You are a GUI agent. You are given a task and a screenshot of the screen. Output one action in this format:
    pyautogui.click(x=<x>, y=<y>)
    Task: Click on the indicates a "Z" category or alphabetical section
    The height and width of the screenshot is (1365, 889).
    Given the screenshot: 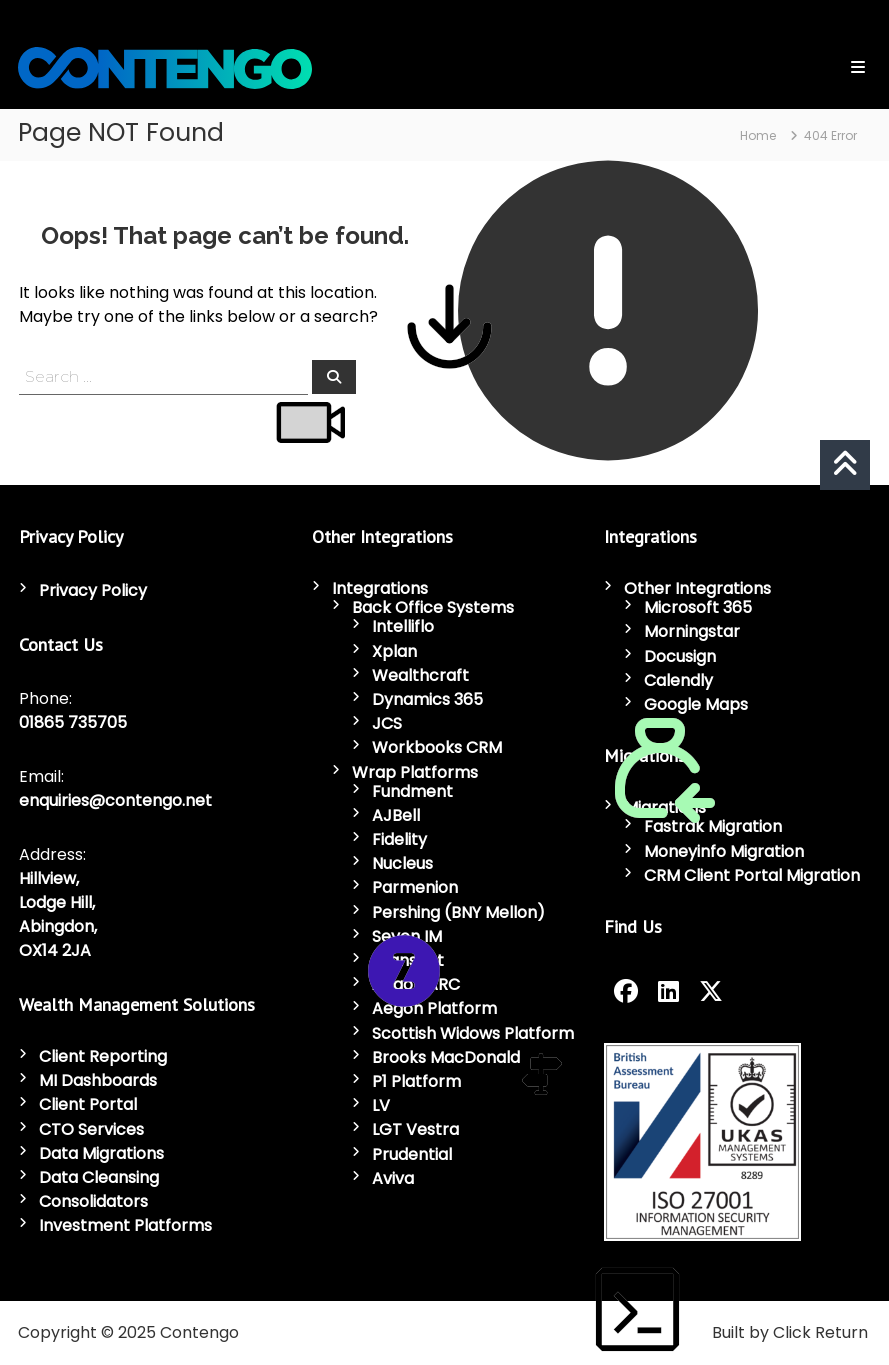 What is the action you would take?
    pyautogui.click(x=404, y=971)
    